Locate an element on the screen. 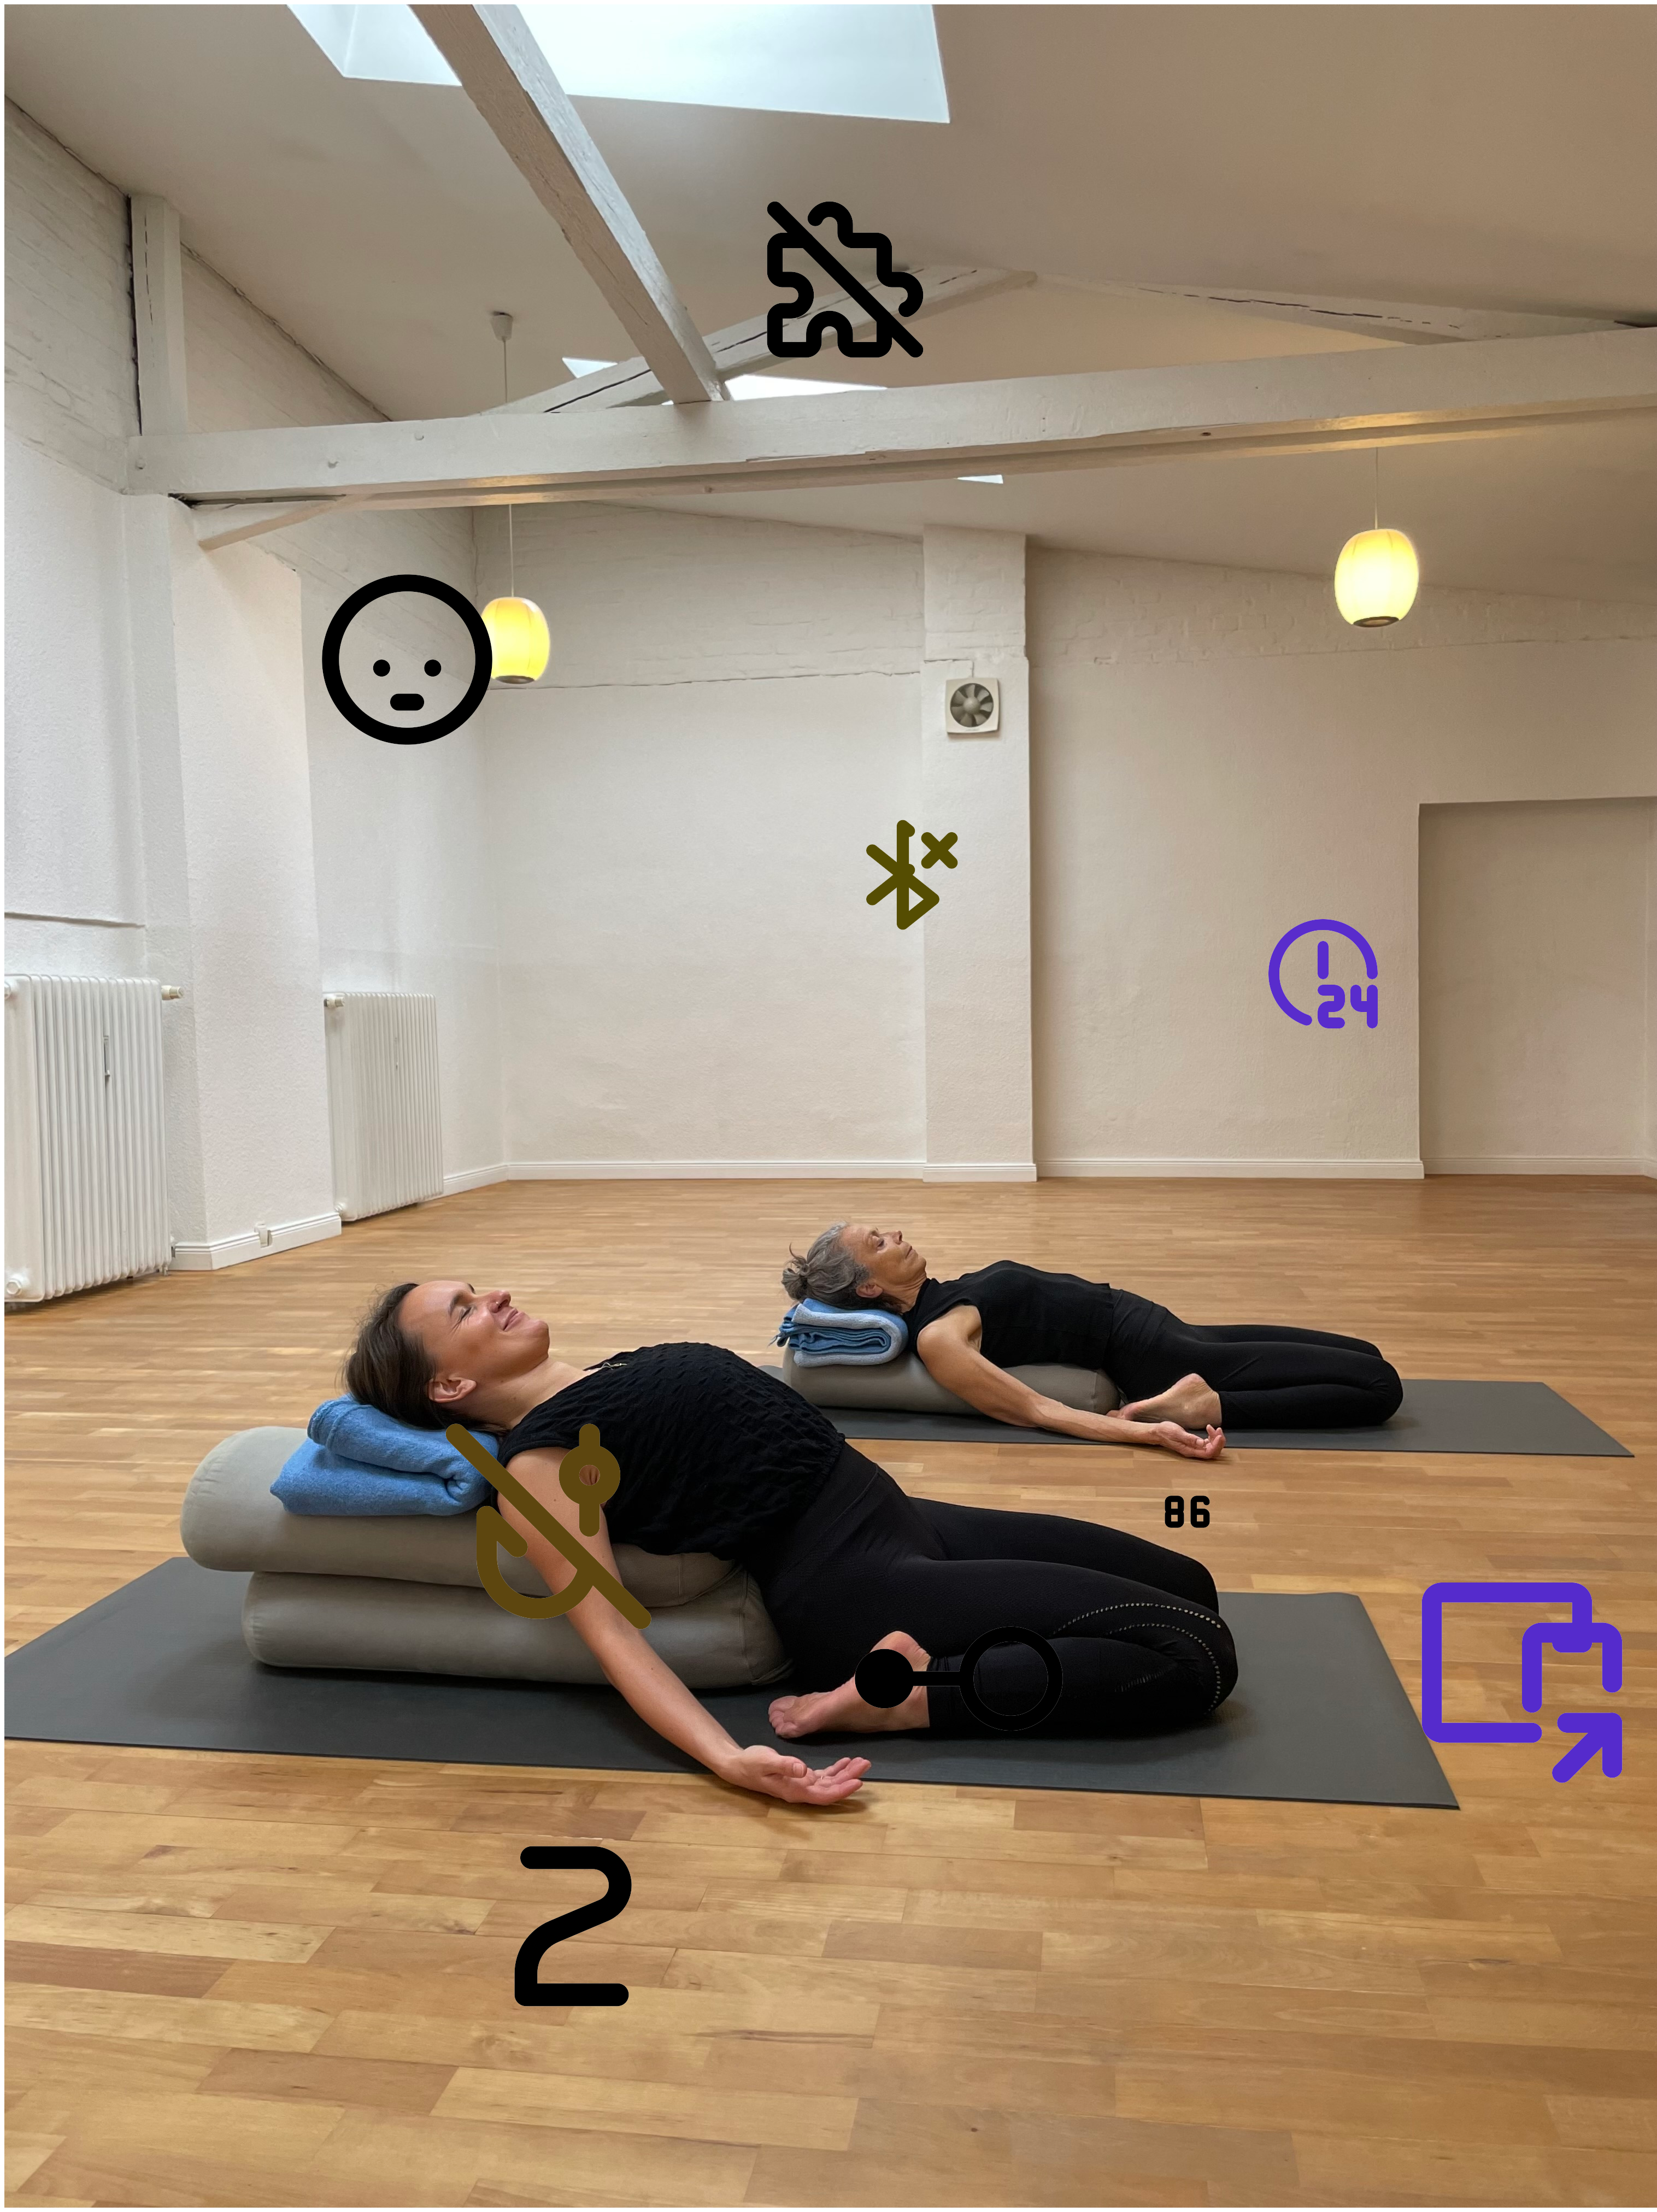  view interface or class definitions is located at coordinates (959, 1686).